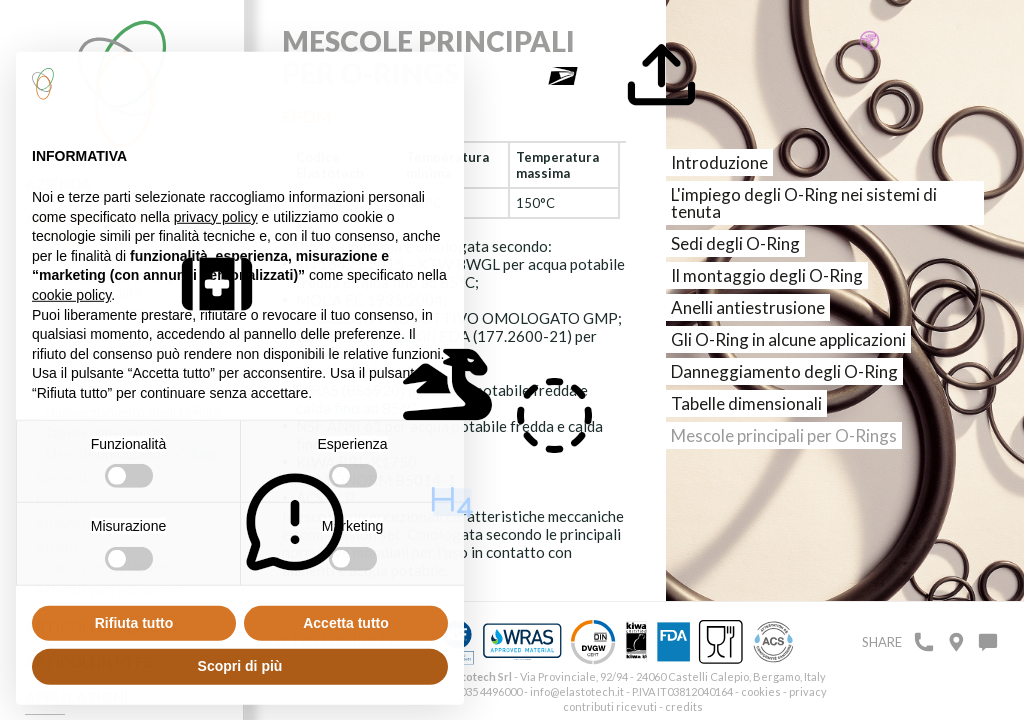 This screenshot has height=720, width=1024. What do you see at coordinates (661, 76) in the screenshot?
I see `upload a file or document` at bounding box center [661, 76].